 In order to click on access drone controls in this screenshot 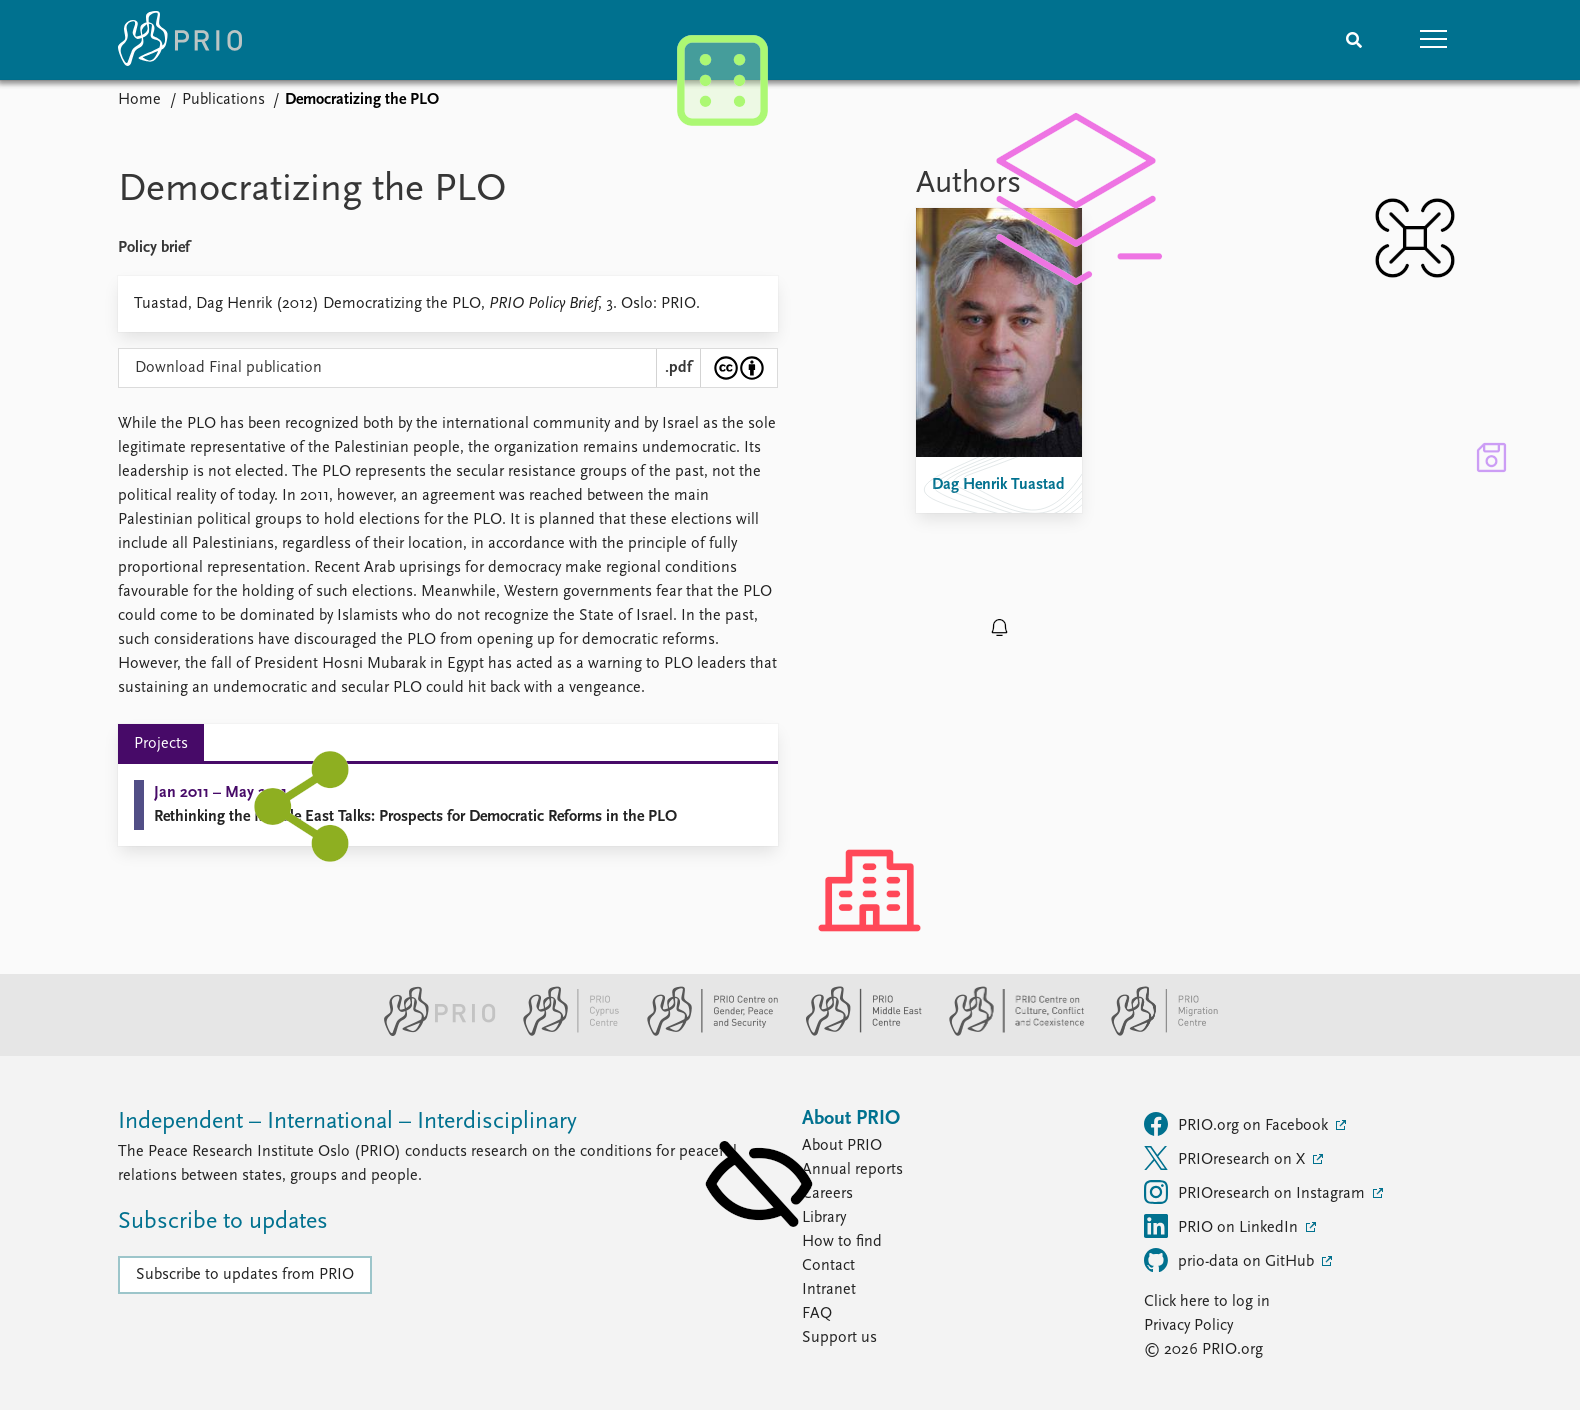, I will do `click(1415, 238)`.